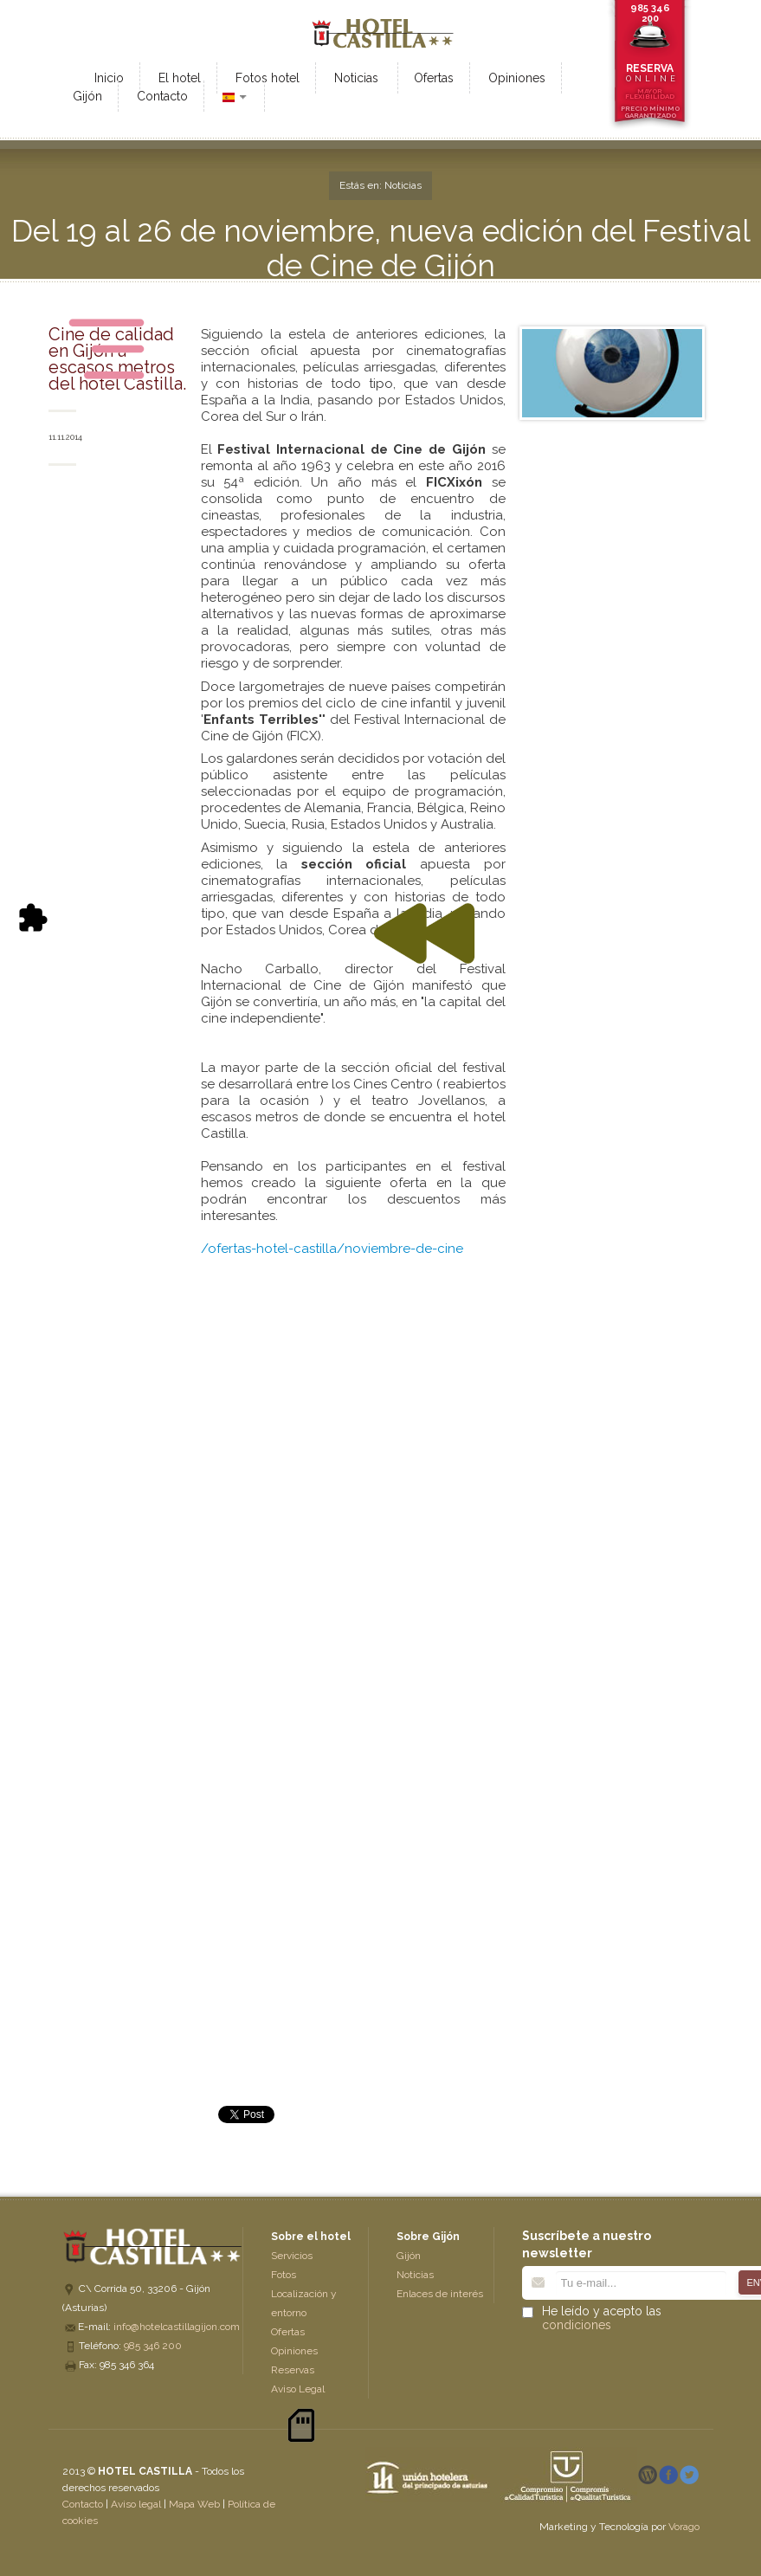 The height and width of the screenshot is (2576, 761). Describe the element at coordinates (106, 349) in the screenshot. I see `align text to the right edge` at that location.